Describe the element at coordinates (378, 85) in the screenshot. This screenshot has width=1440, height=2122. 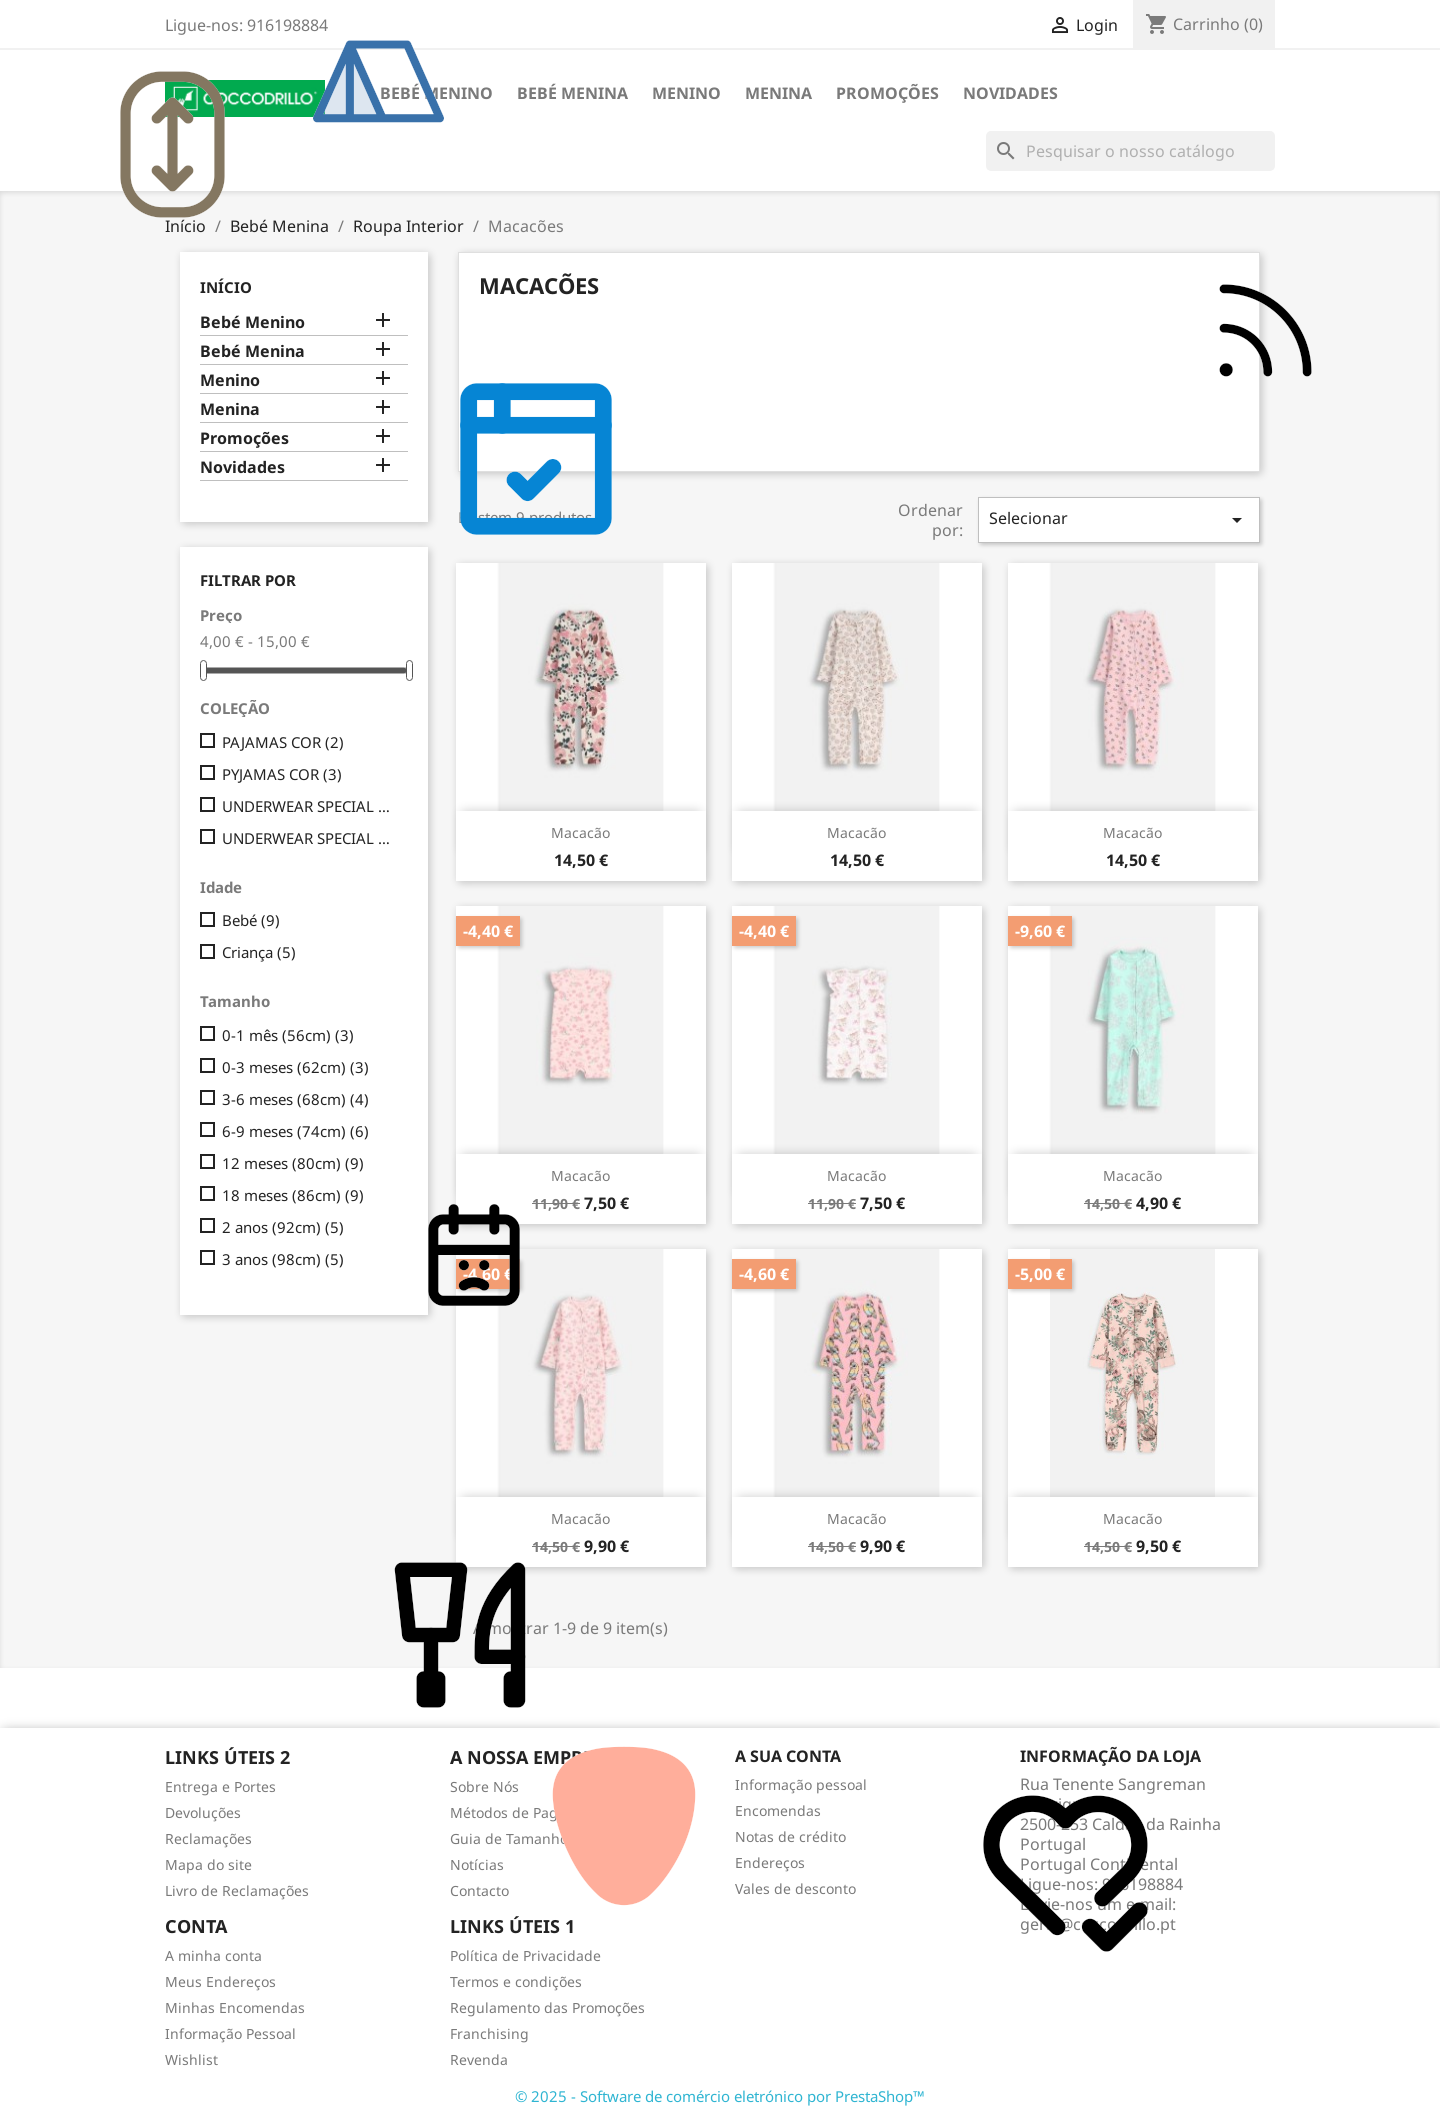
I see `view camping or outdoor locations` at that location.